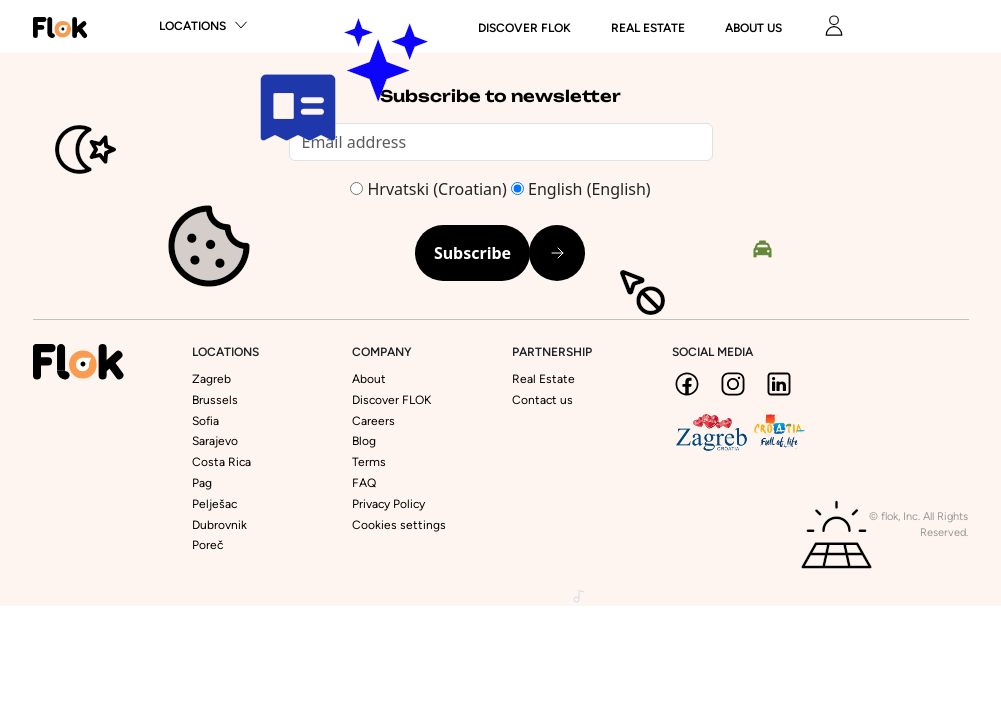  What do you see at coordinates (836, 538) in the screenshot?
I see `access solar energy settings` at bounding box center [836, 538].